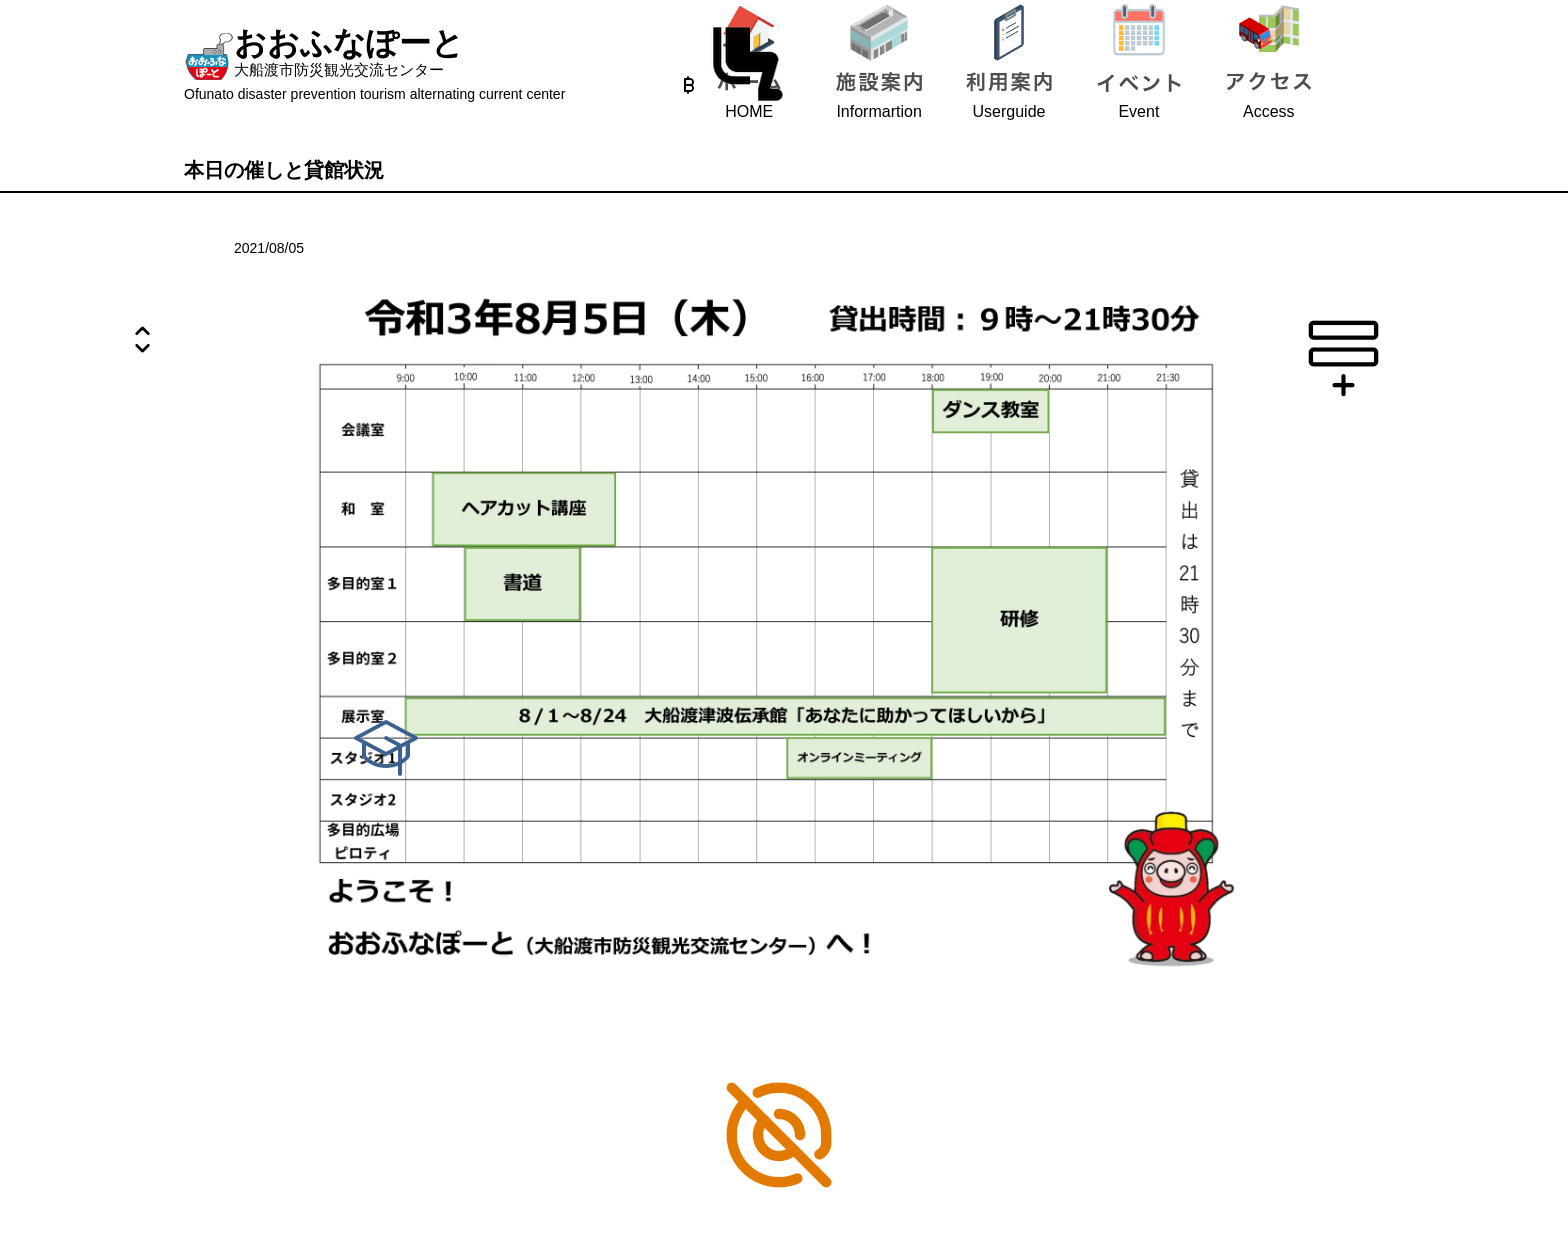 The width and height of the screenshot is (1568, 1260). What do you see at coordinates (142, 339) in the screenshot?
I see `expand or collapse a dropdown menu` at bounding box center [142, 339].